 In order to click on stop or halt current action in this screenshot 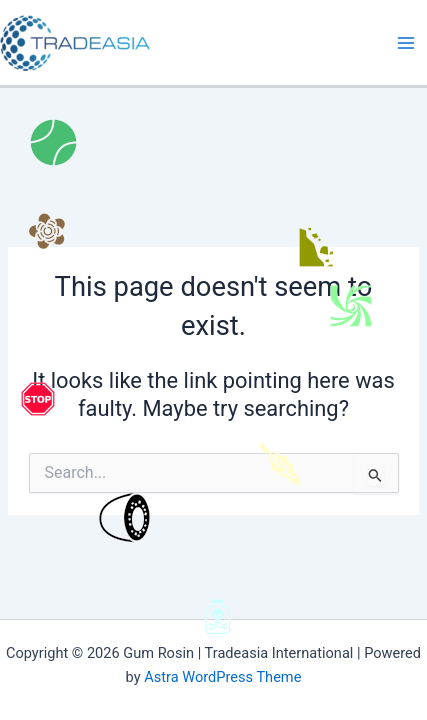, I will do `click(38, 399)`.